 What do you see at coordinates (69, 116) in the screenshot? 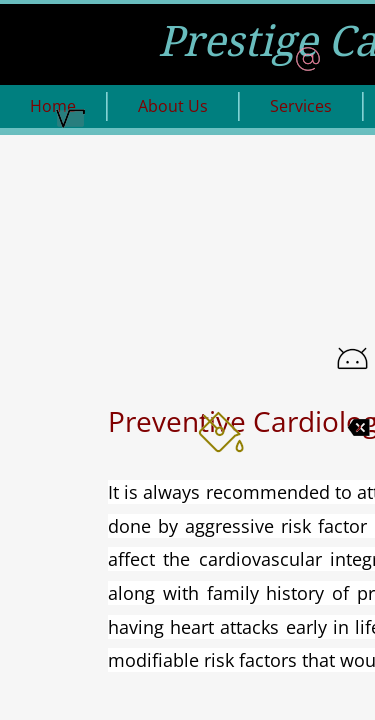
I see `calculate square root` at bounding box center [69, 116].